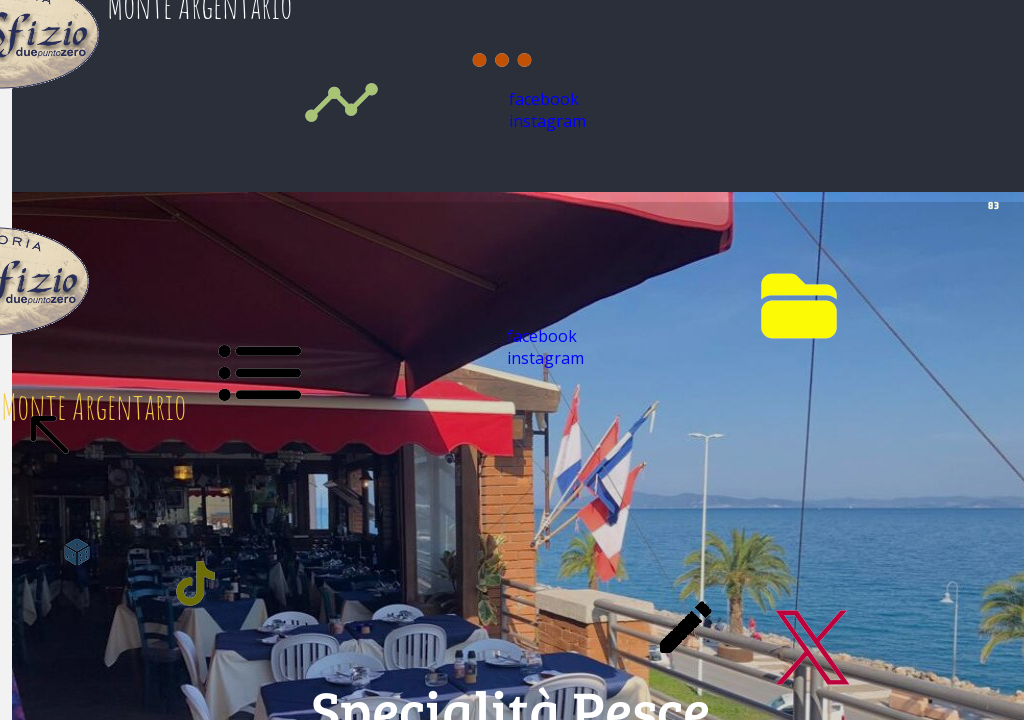  Describe the element at coordinates (77, 552) in the screenshot. I see `randomize or shuffle content` at that location.